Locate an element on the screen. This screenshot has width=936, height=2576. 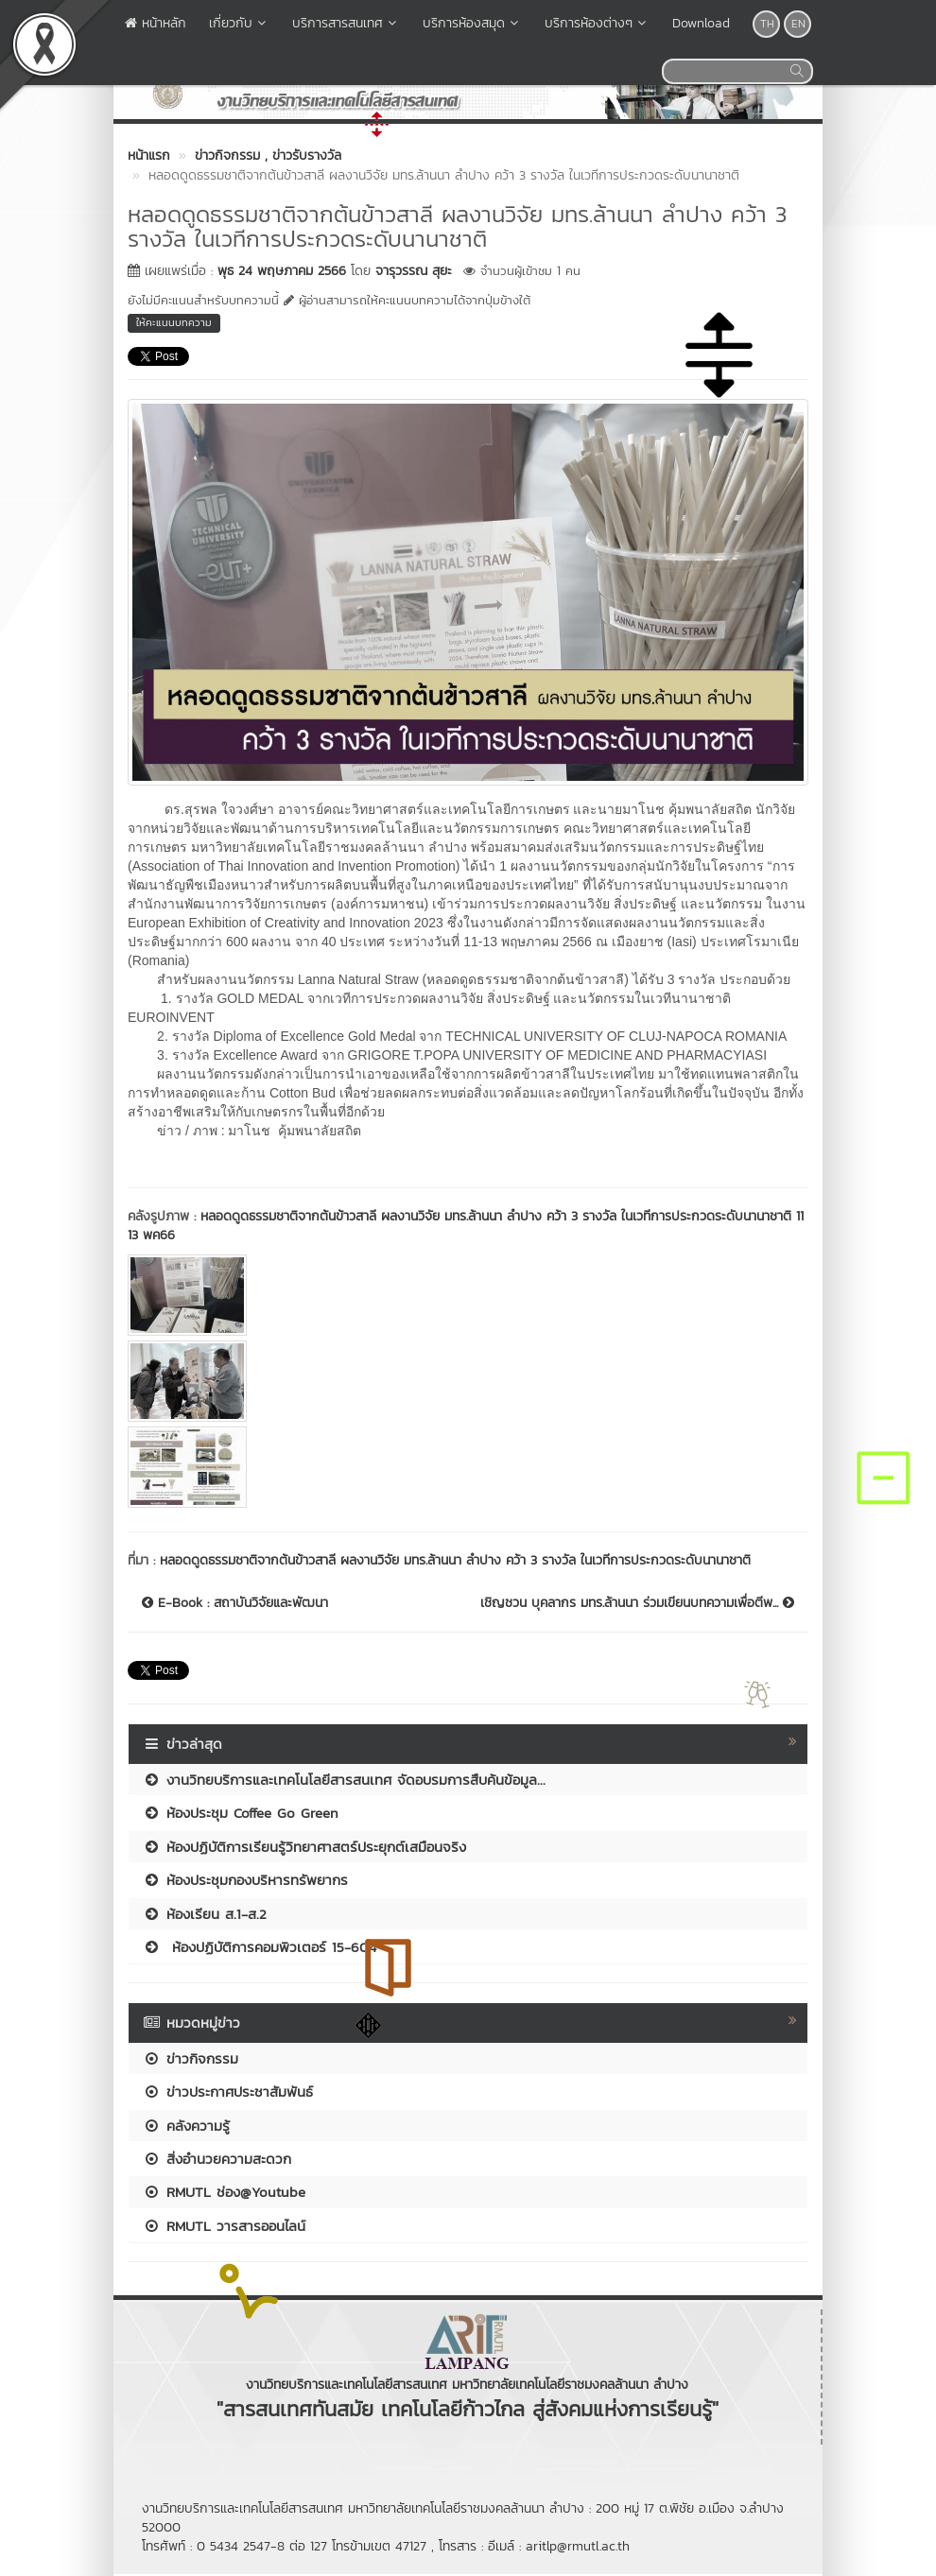
remove item from diff comparison is located at coordinates (885, 1479).